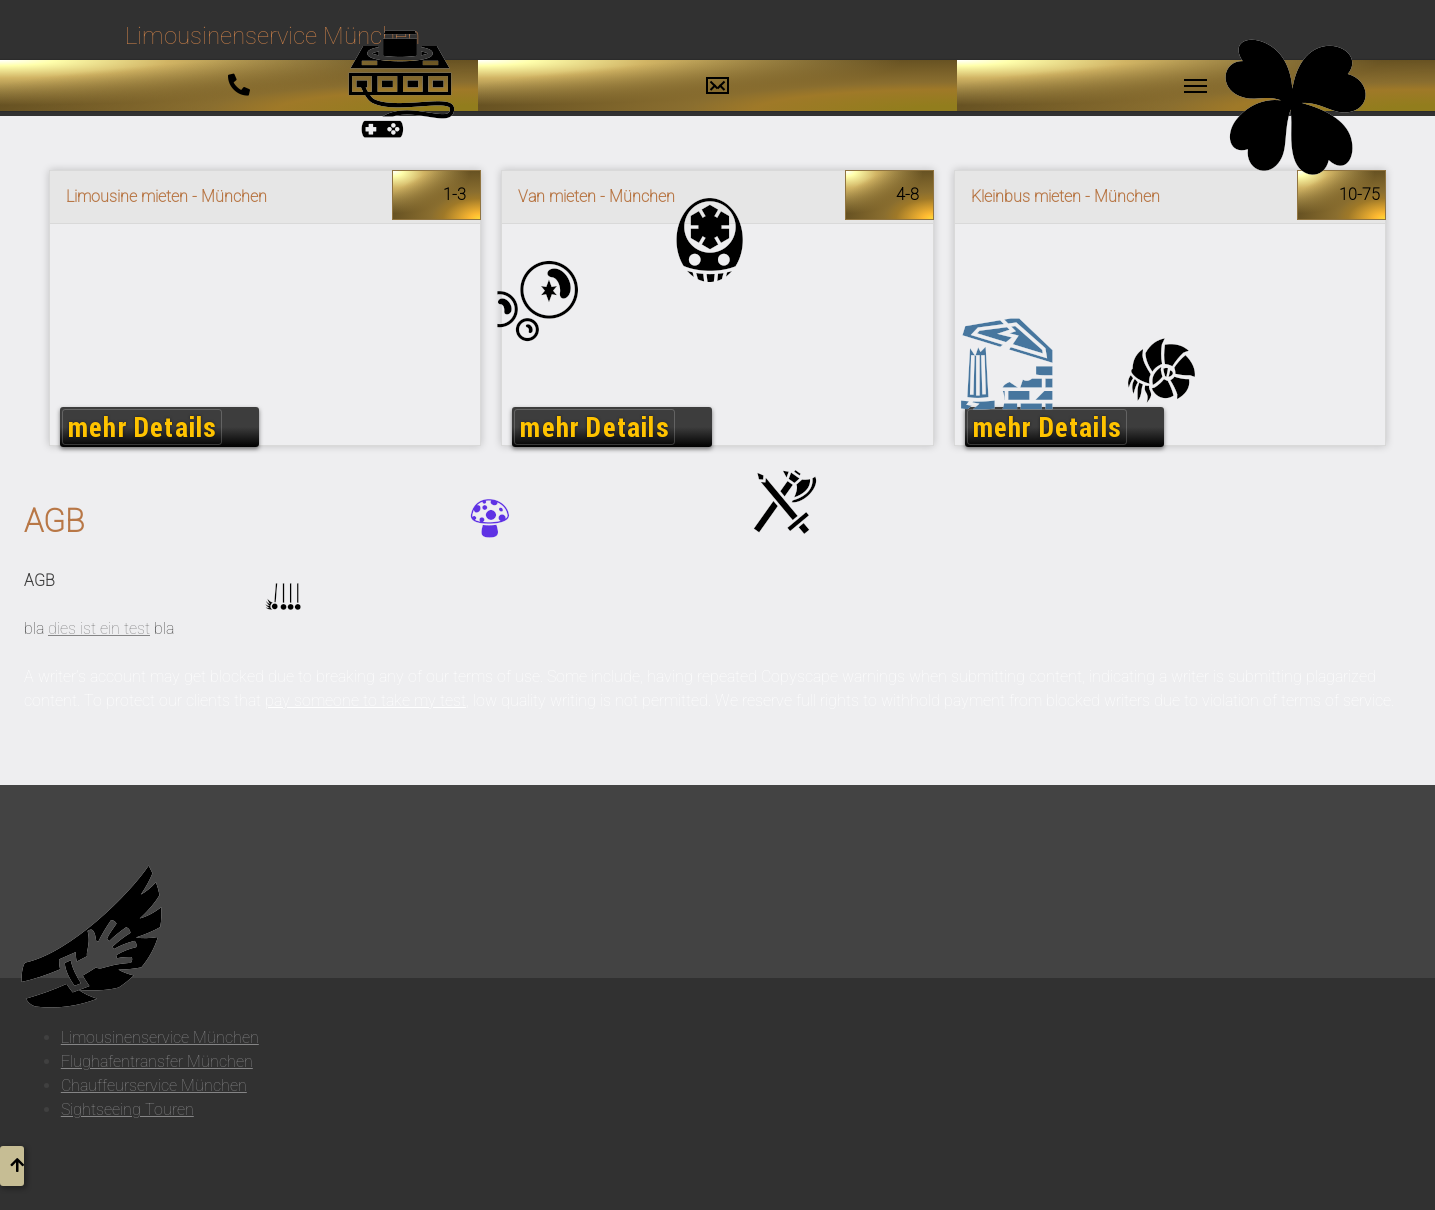  I want to click on mythical or fantasy character ability, so click(91, 936).